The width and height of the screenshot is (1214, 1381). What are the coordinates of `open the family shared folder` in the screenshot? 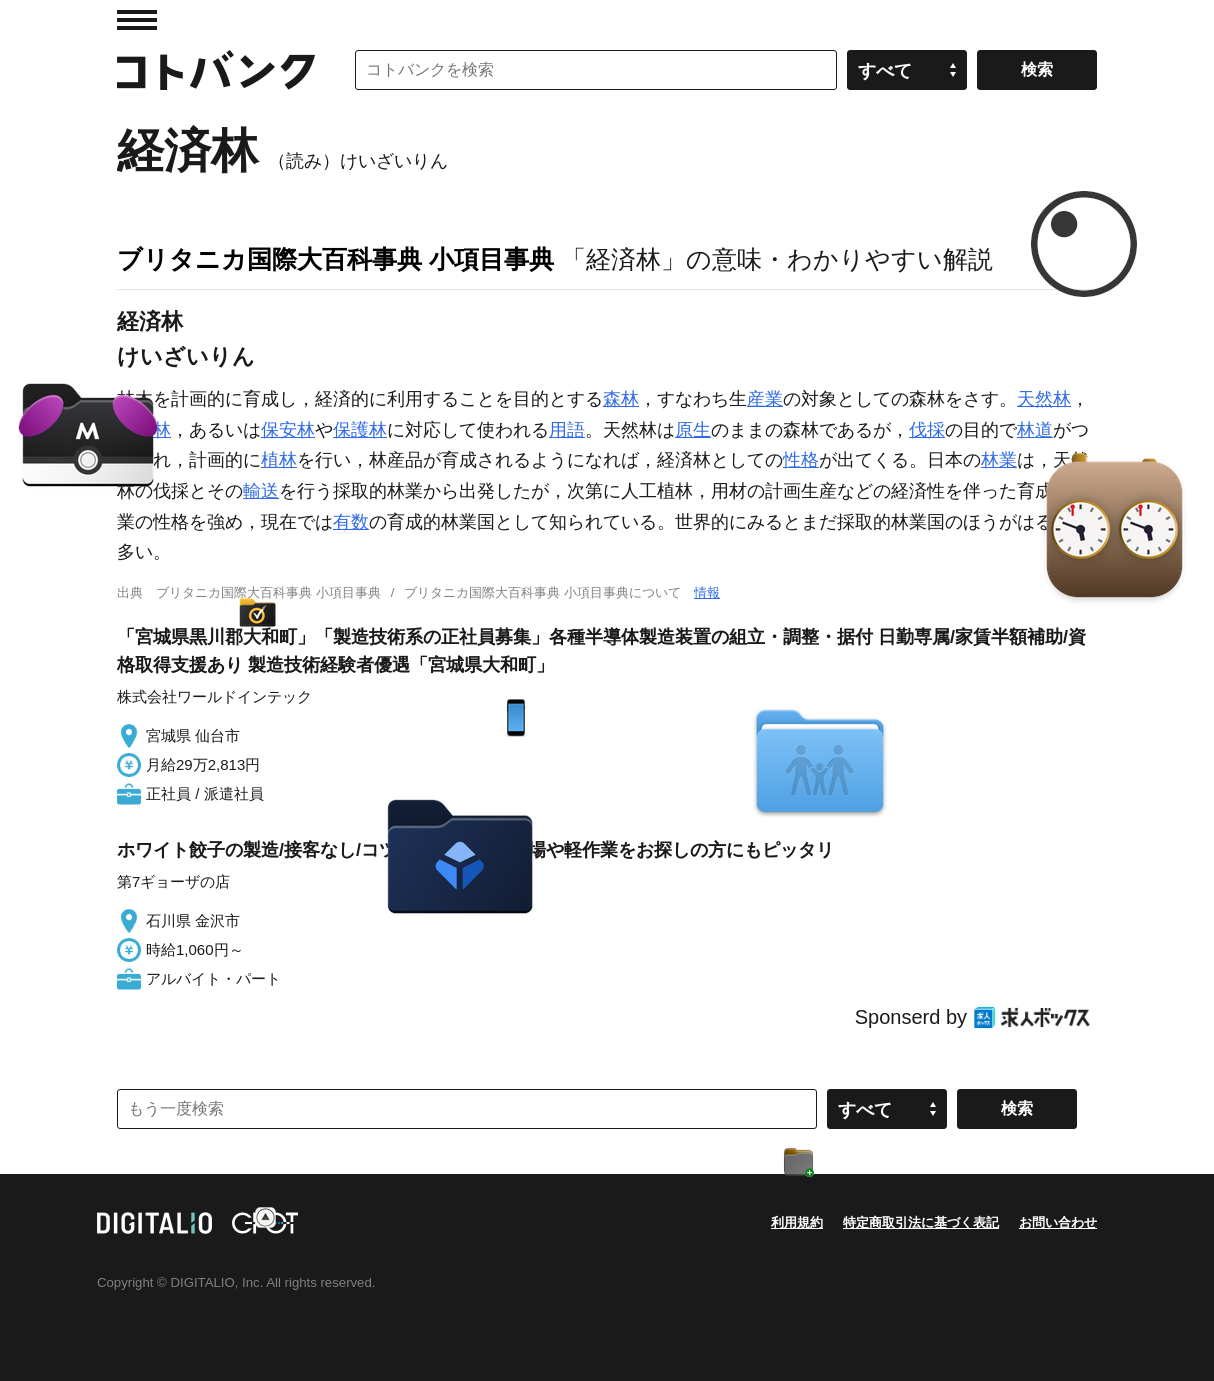 It's located at (820, 761).